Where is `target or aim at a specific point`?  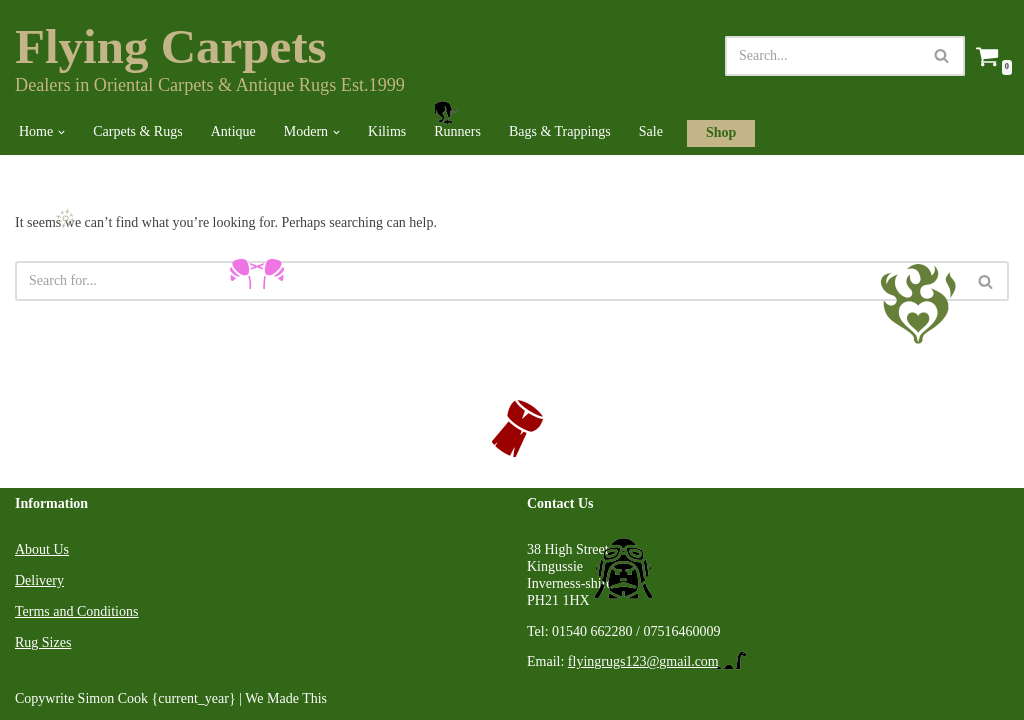 target or aim at a specific point is located at coordinates (65, 218).